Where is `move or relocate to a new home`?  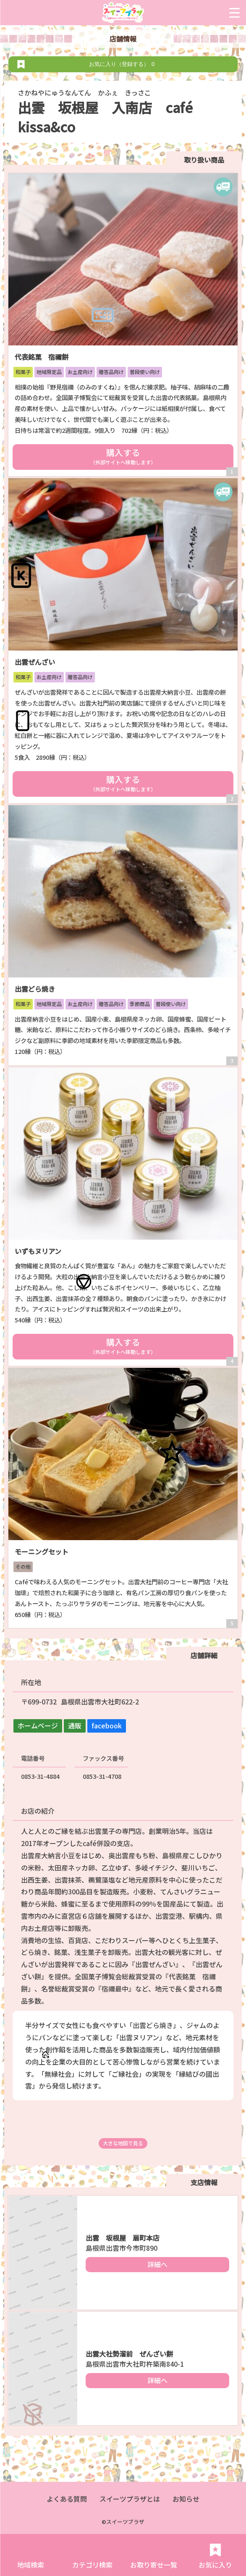
move or relocate to a new home is located at coordinates (45, 2054).